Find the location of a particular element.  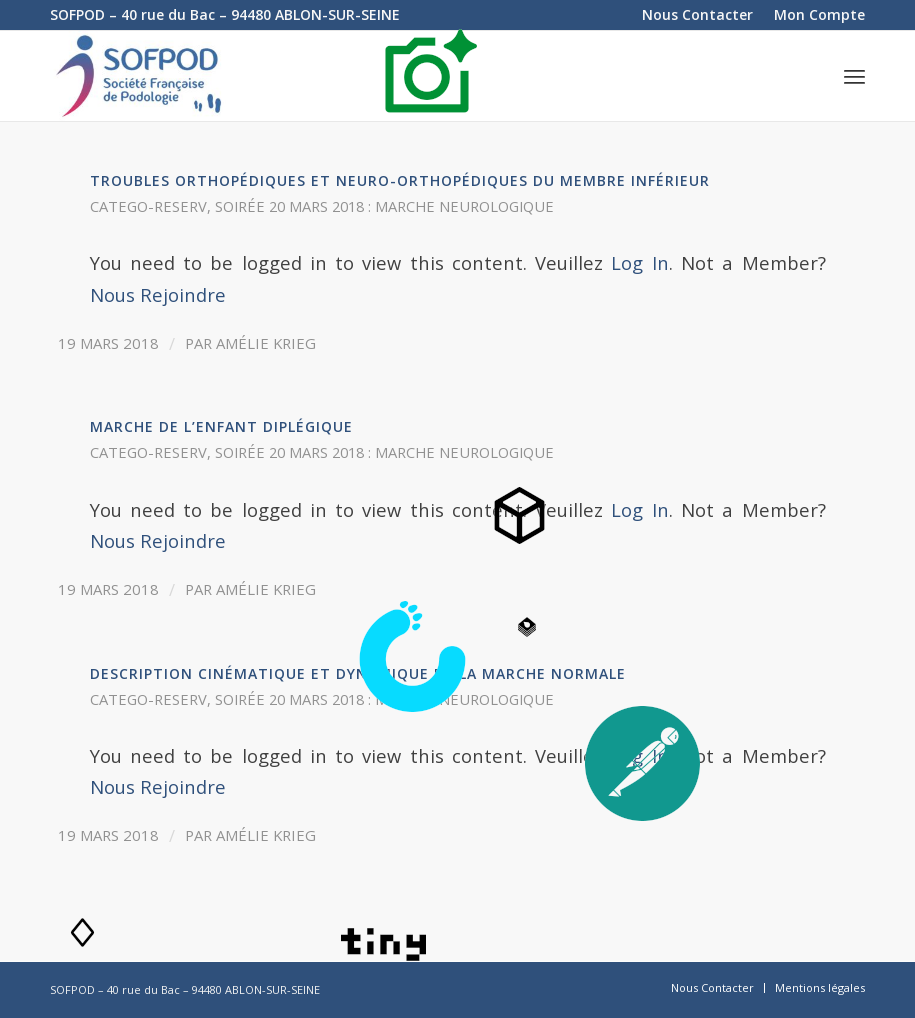

open Hack The Box platform is located at coordinates (519, 515).